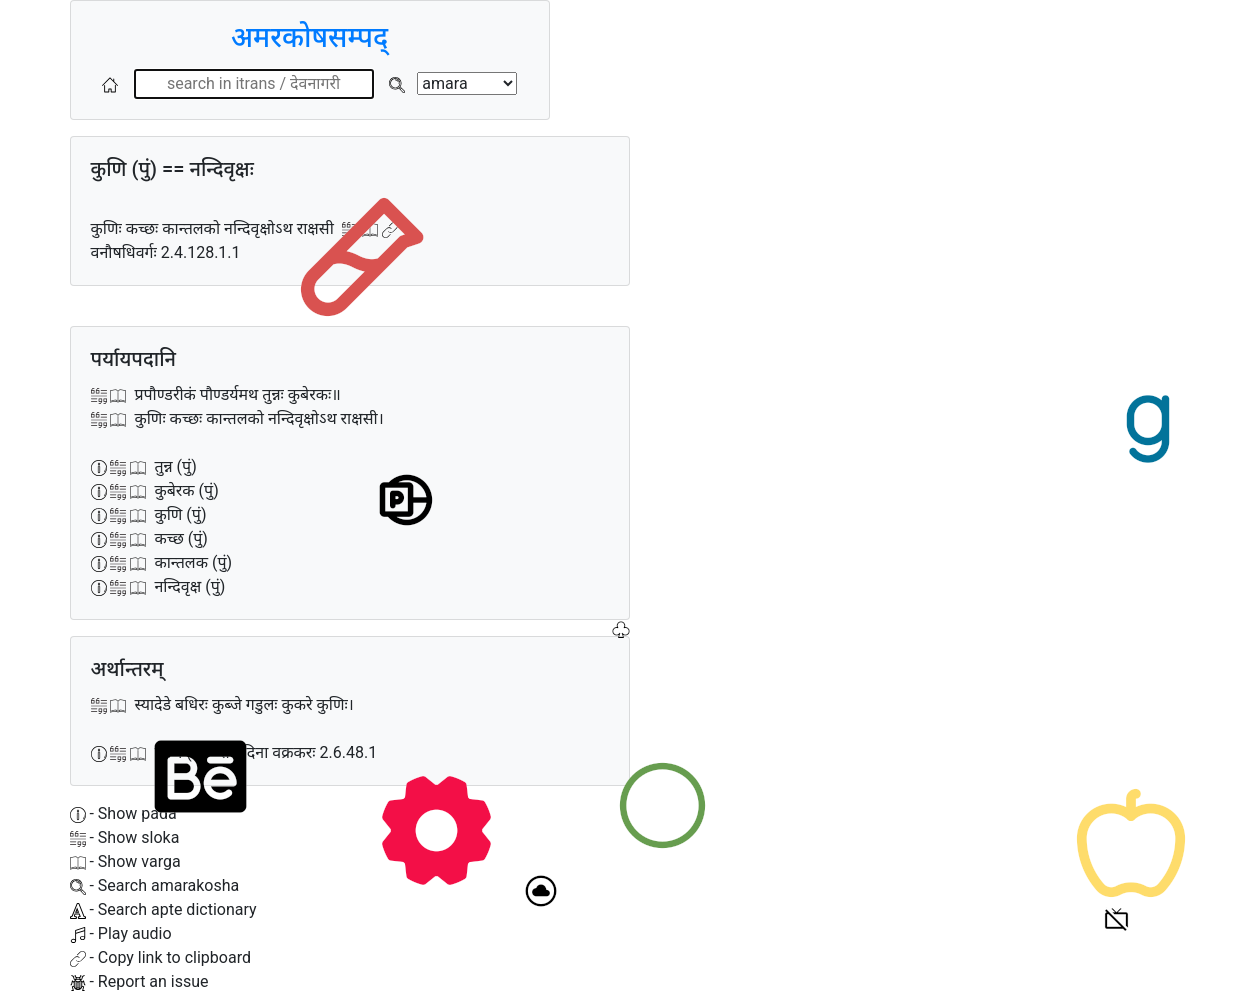  Describe the element at coordinates (436, 830) in the screenshot. I see `open settings` at that location.